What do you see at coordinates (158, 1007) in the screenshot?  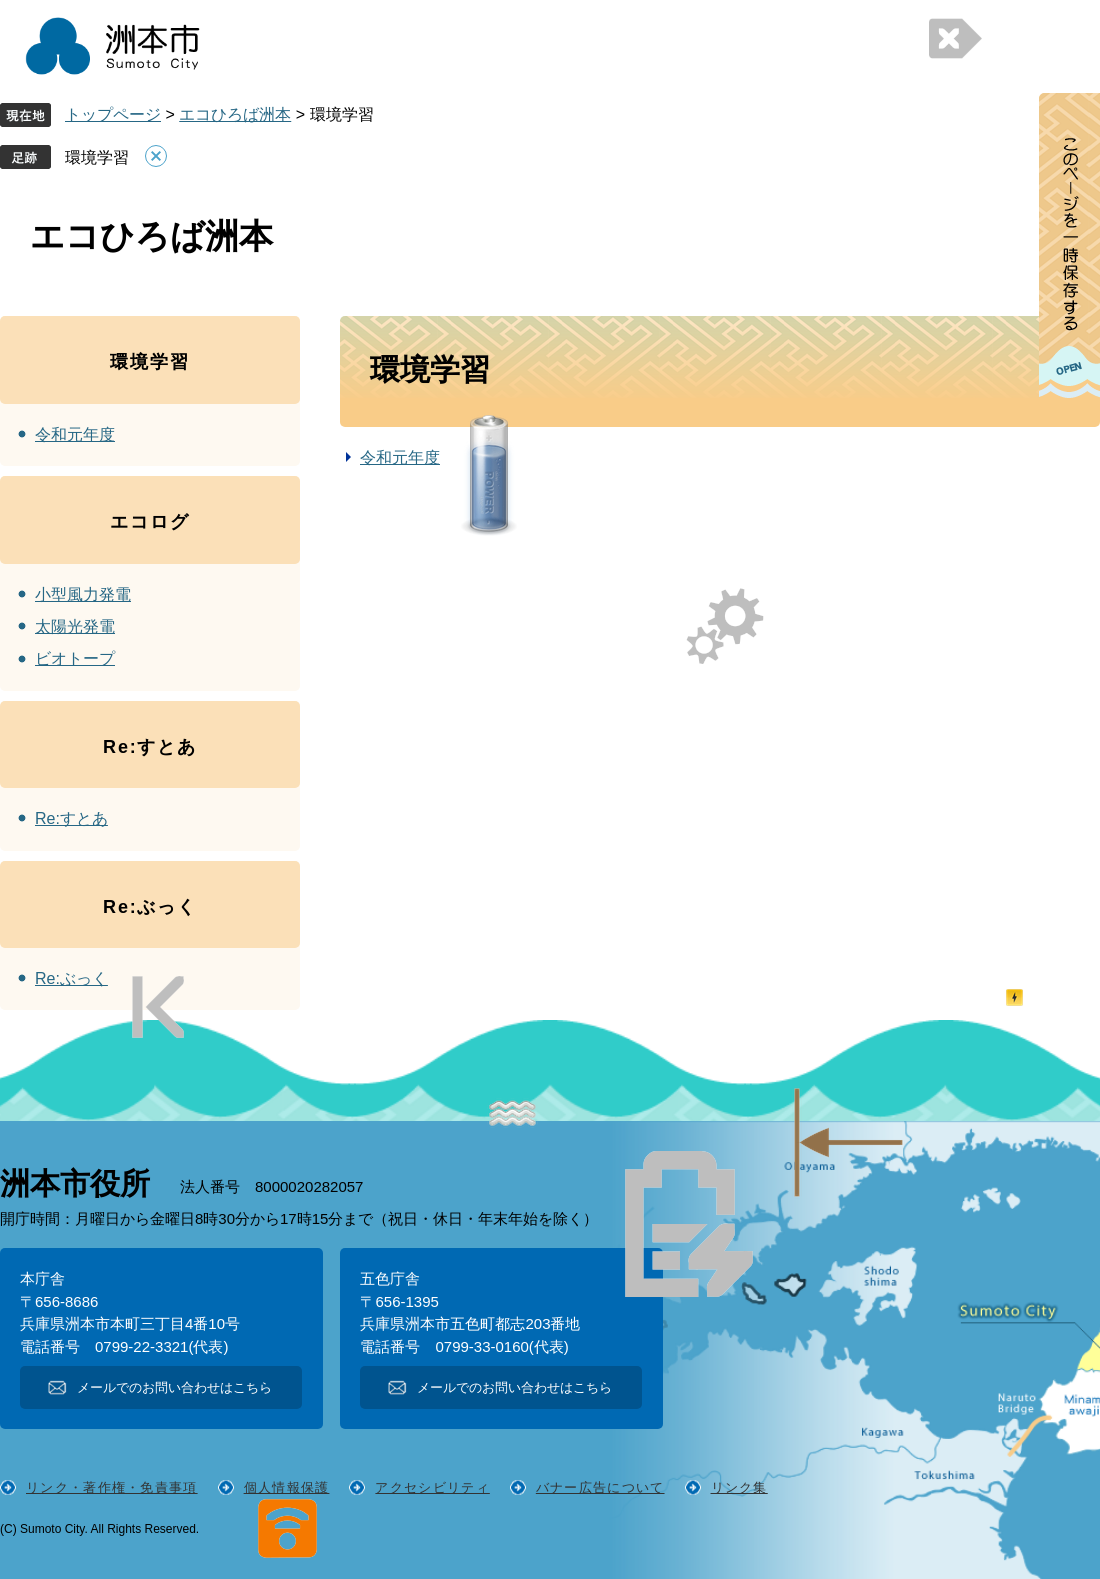 I see `go to the first item in a list or sequence` at bounding box center [158, 1007].